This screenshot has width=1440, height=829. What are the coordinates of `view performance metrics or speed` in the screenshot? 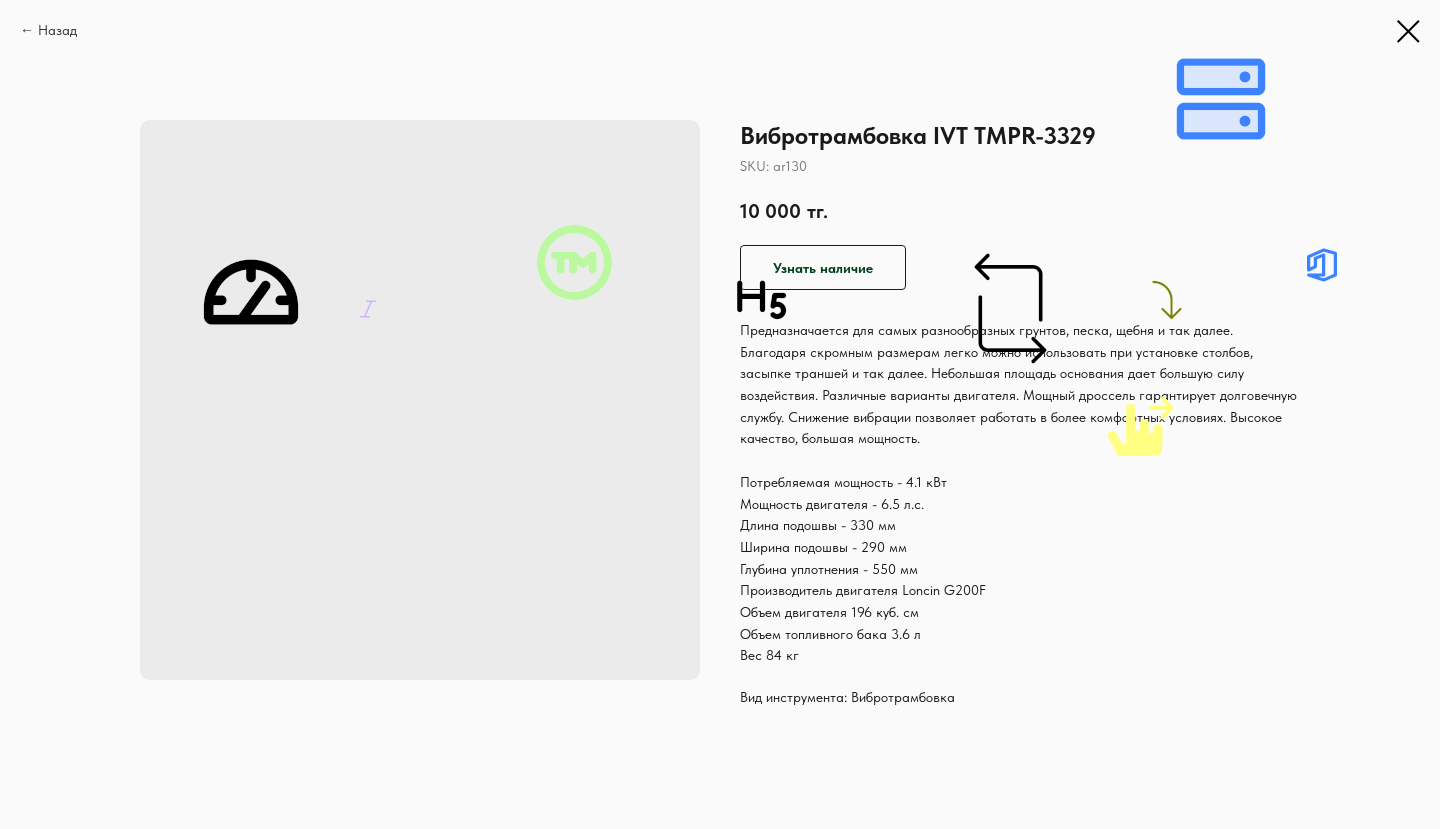 It's located at (251, 297).